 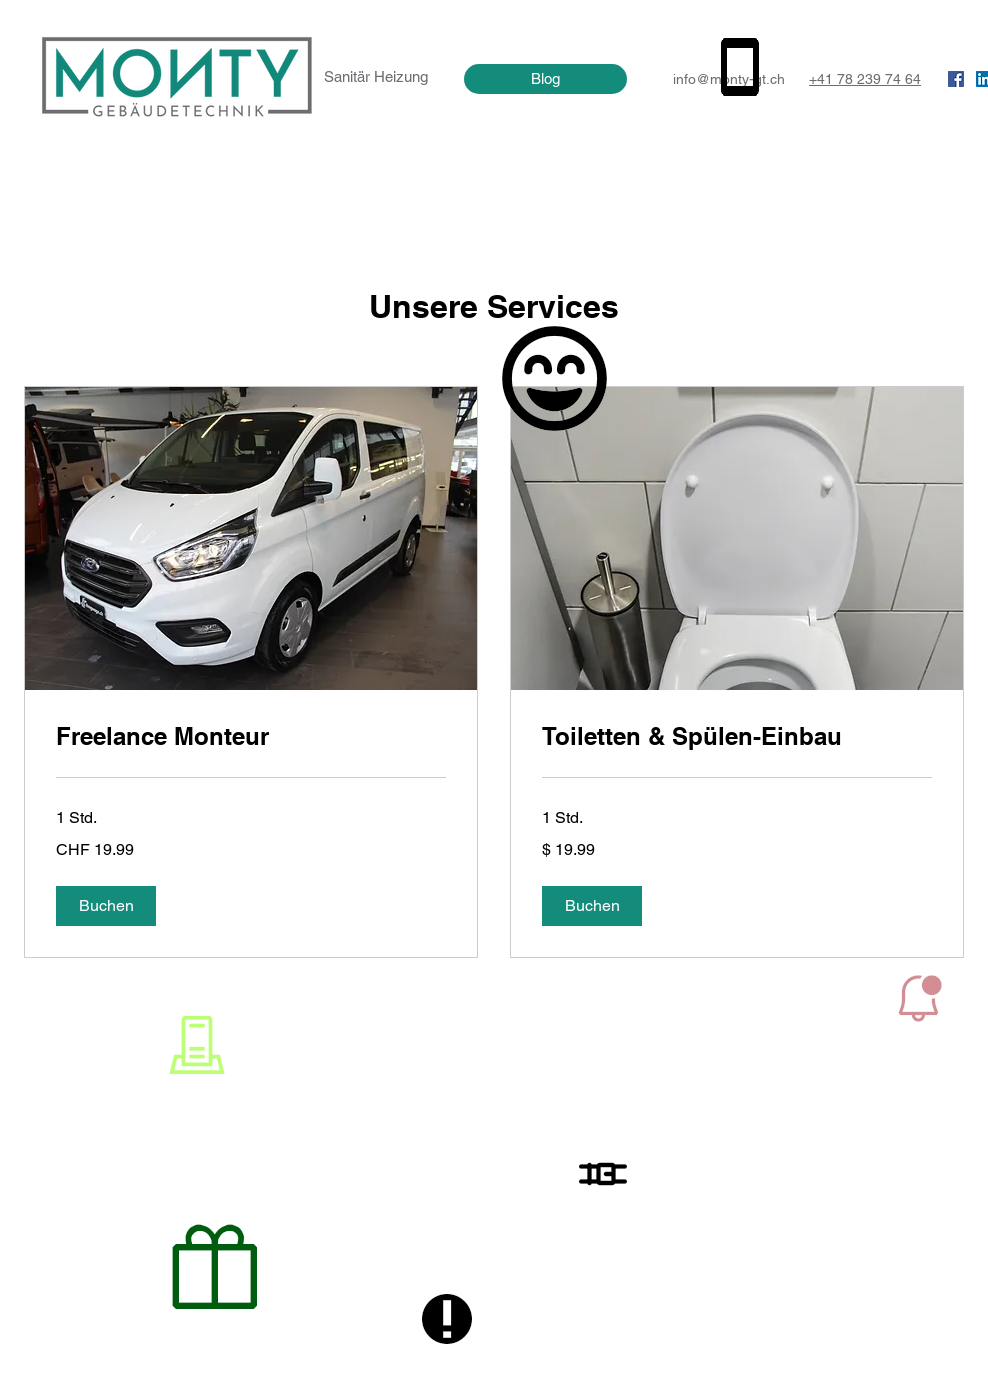 What do you see at coordinates (218, 1270) in the screenshot?
I see `access gifts or rewards` at bounding box center [218, 1270].